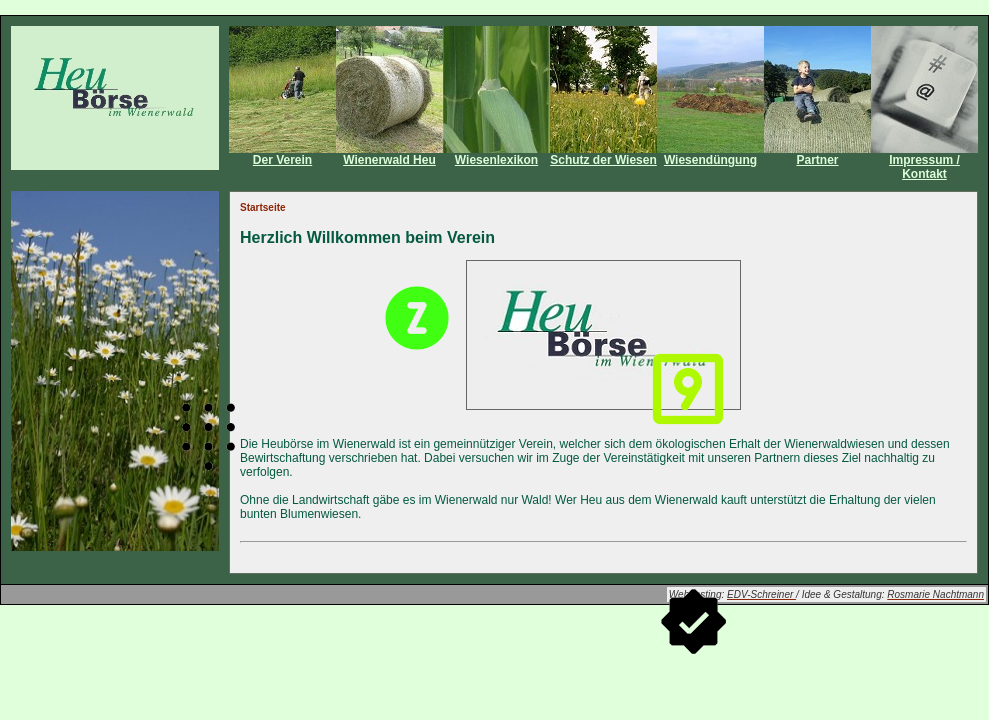  I want to click on indicates a verified or authenticated account, so click(693, 621).